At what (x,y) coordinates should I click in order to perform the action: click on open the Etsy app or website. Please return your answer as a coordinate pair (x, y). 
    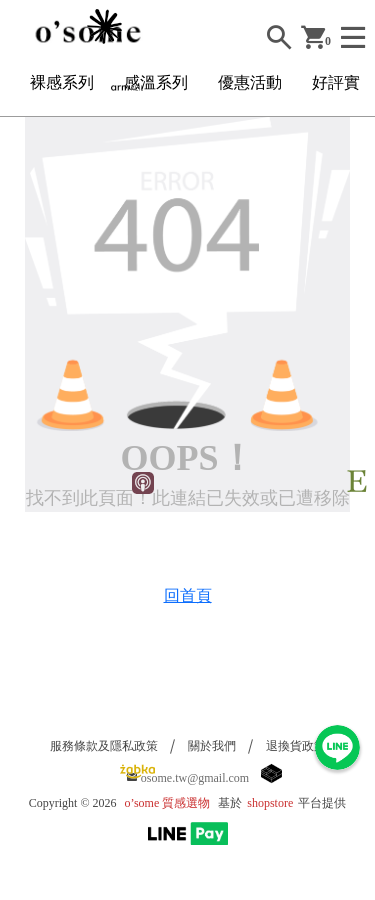
    Looking at the image, I should click on (357, 481).